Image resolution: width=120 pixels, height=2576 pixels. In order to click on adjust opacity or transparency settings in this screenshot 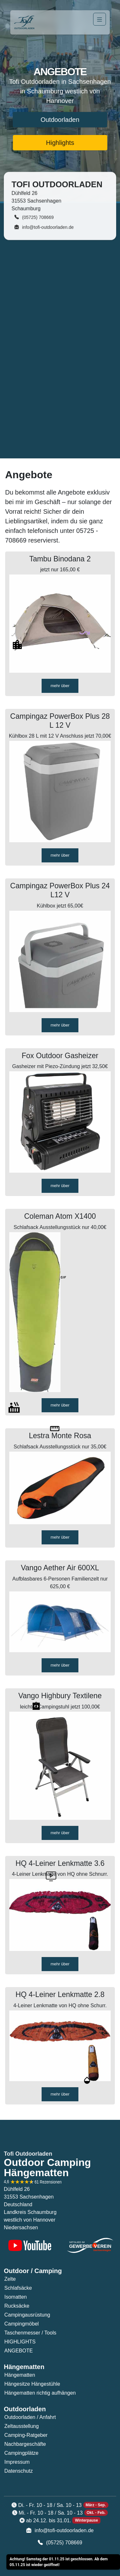, I will do `click(87, 2080)`.